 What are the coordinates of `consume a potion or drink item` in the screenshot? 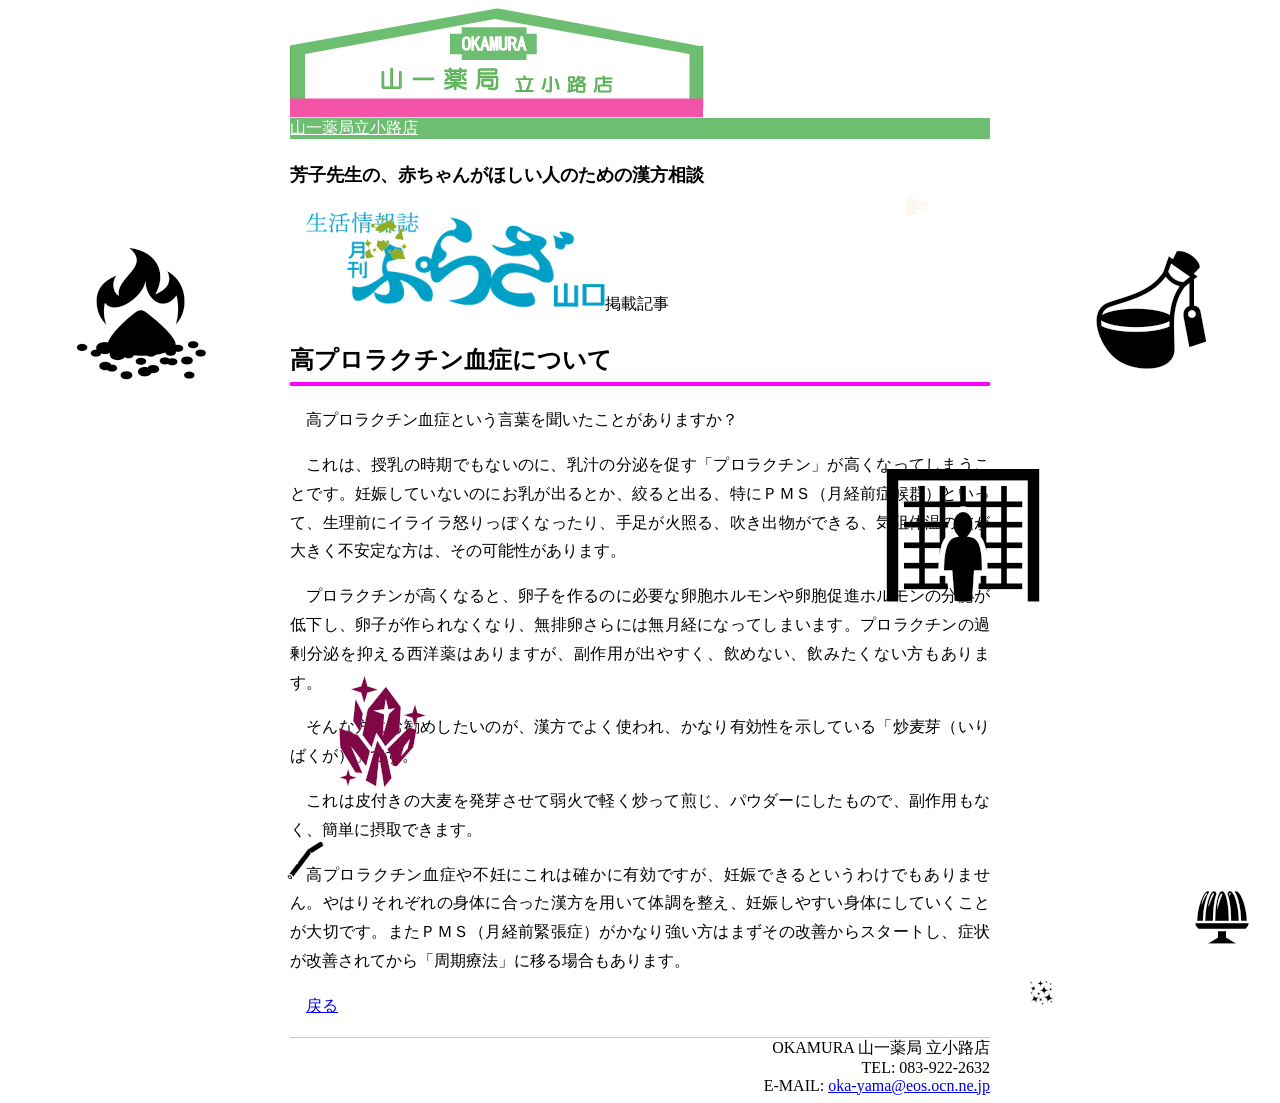 It's located at (1151, 309).